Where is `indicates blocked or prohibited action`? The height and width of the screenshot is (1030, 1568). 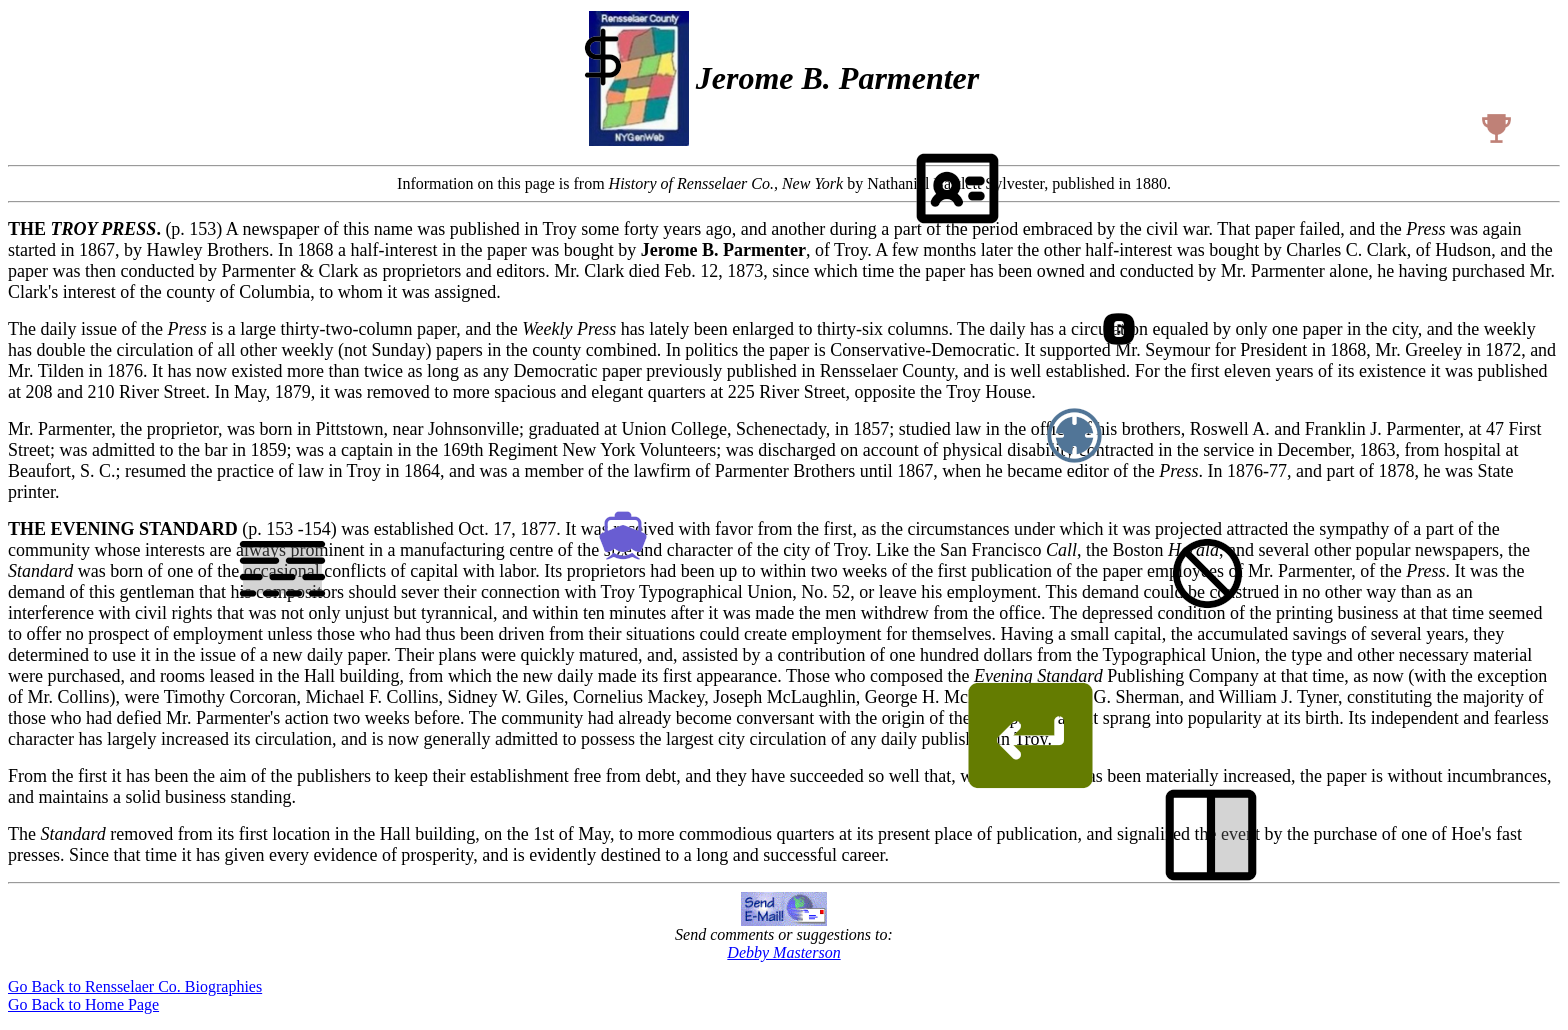 indicates blocked or prohibited action is located at coordinates (1207, 573).